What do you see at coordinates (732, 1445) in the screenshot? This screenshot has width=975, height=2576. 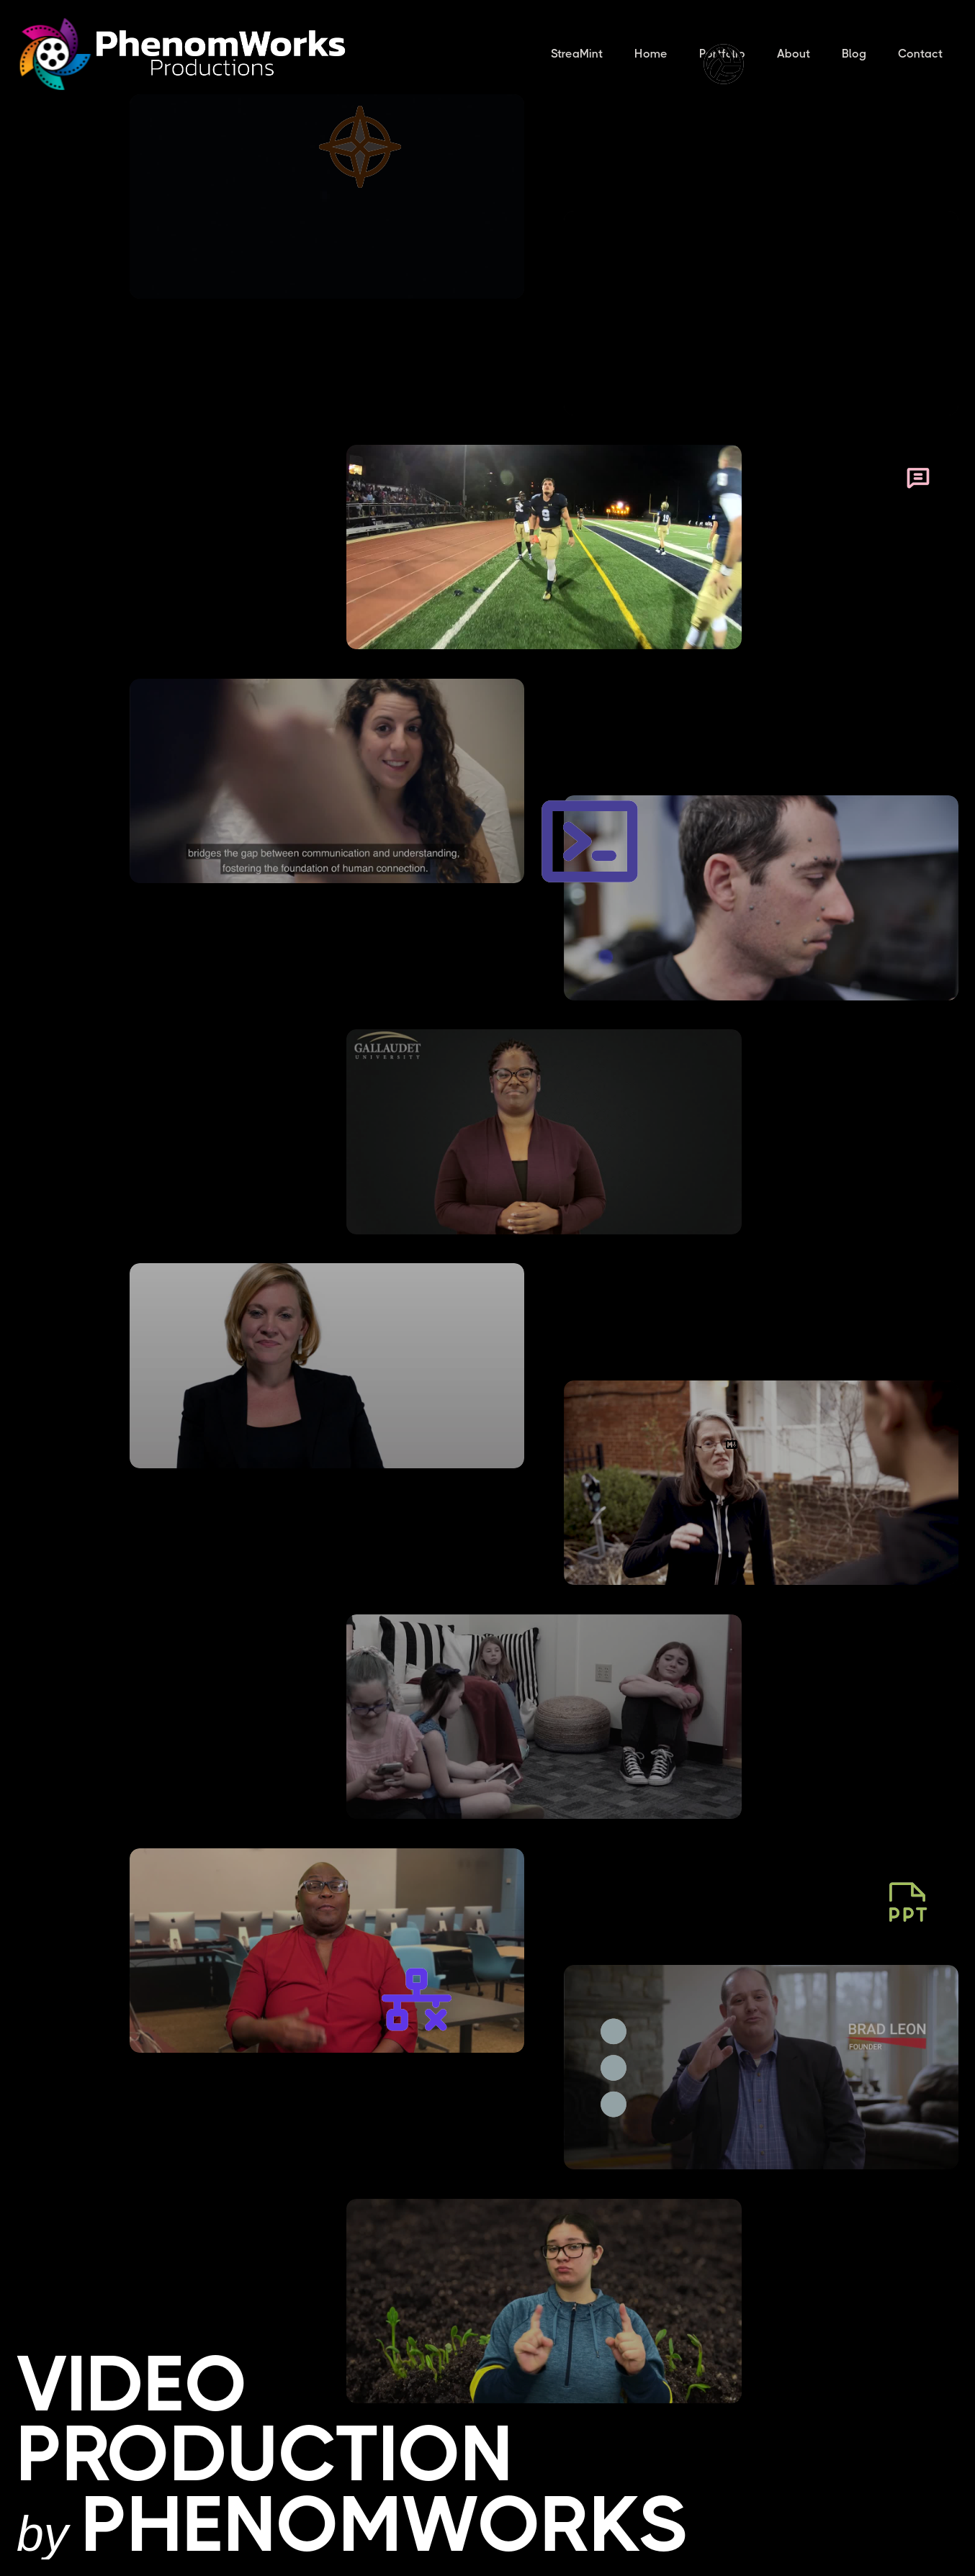 I see `indicates markdown formatting is supported` at bounding box center [732, 1445].